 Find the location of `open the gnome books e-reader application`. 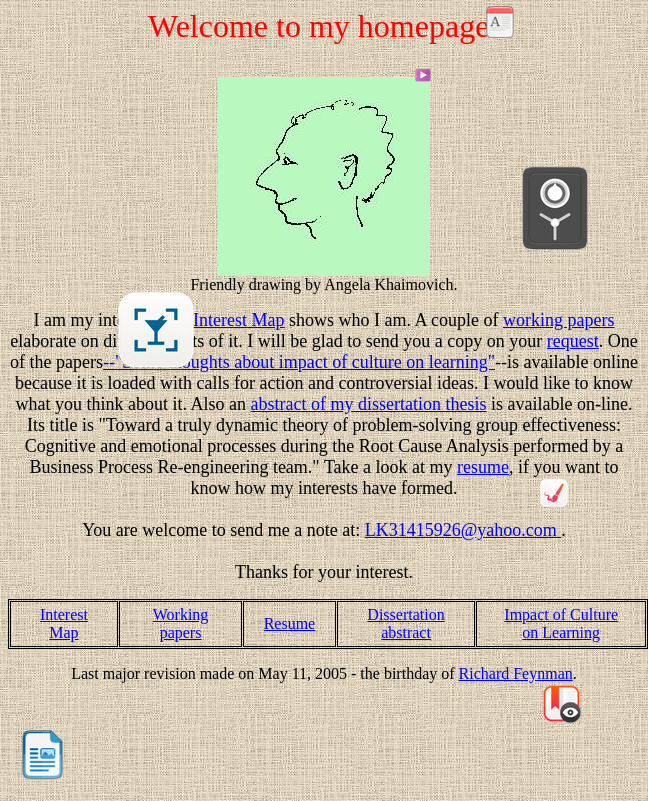

open the gnome books e-reader application is located at coordinates (500, 22).